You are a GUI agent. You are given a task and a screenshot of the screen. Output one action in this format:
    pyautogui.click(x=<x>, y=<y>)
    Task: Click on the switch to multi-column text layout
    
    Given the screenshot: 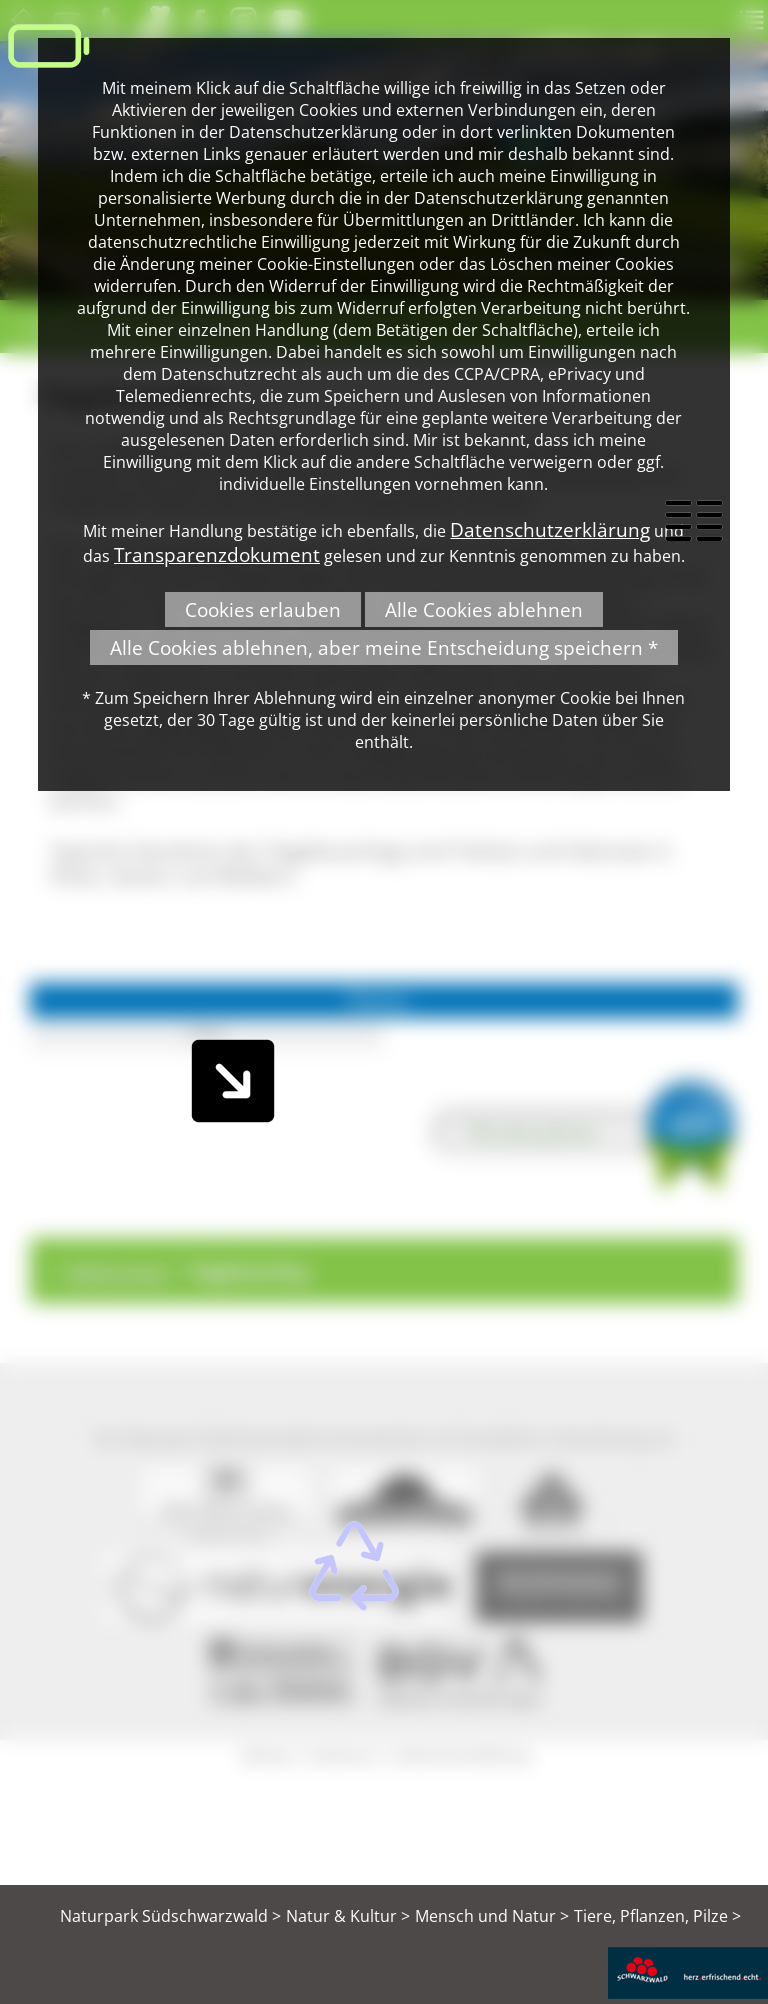 What is the action you would take?
    pyautogui.click(x=694, y=522)
    